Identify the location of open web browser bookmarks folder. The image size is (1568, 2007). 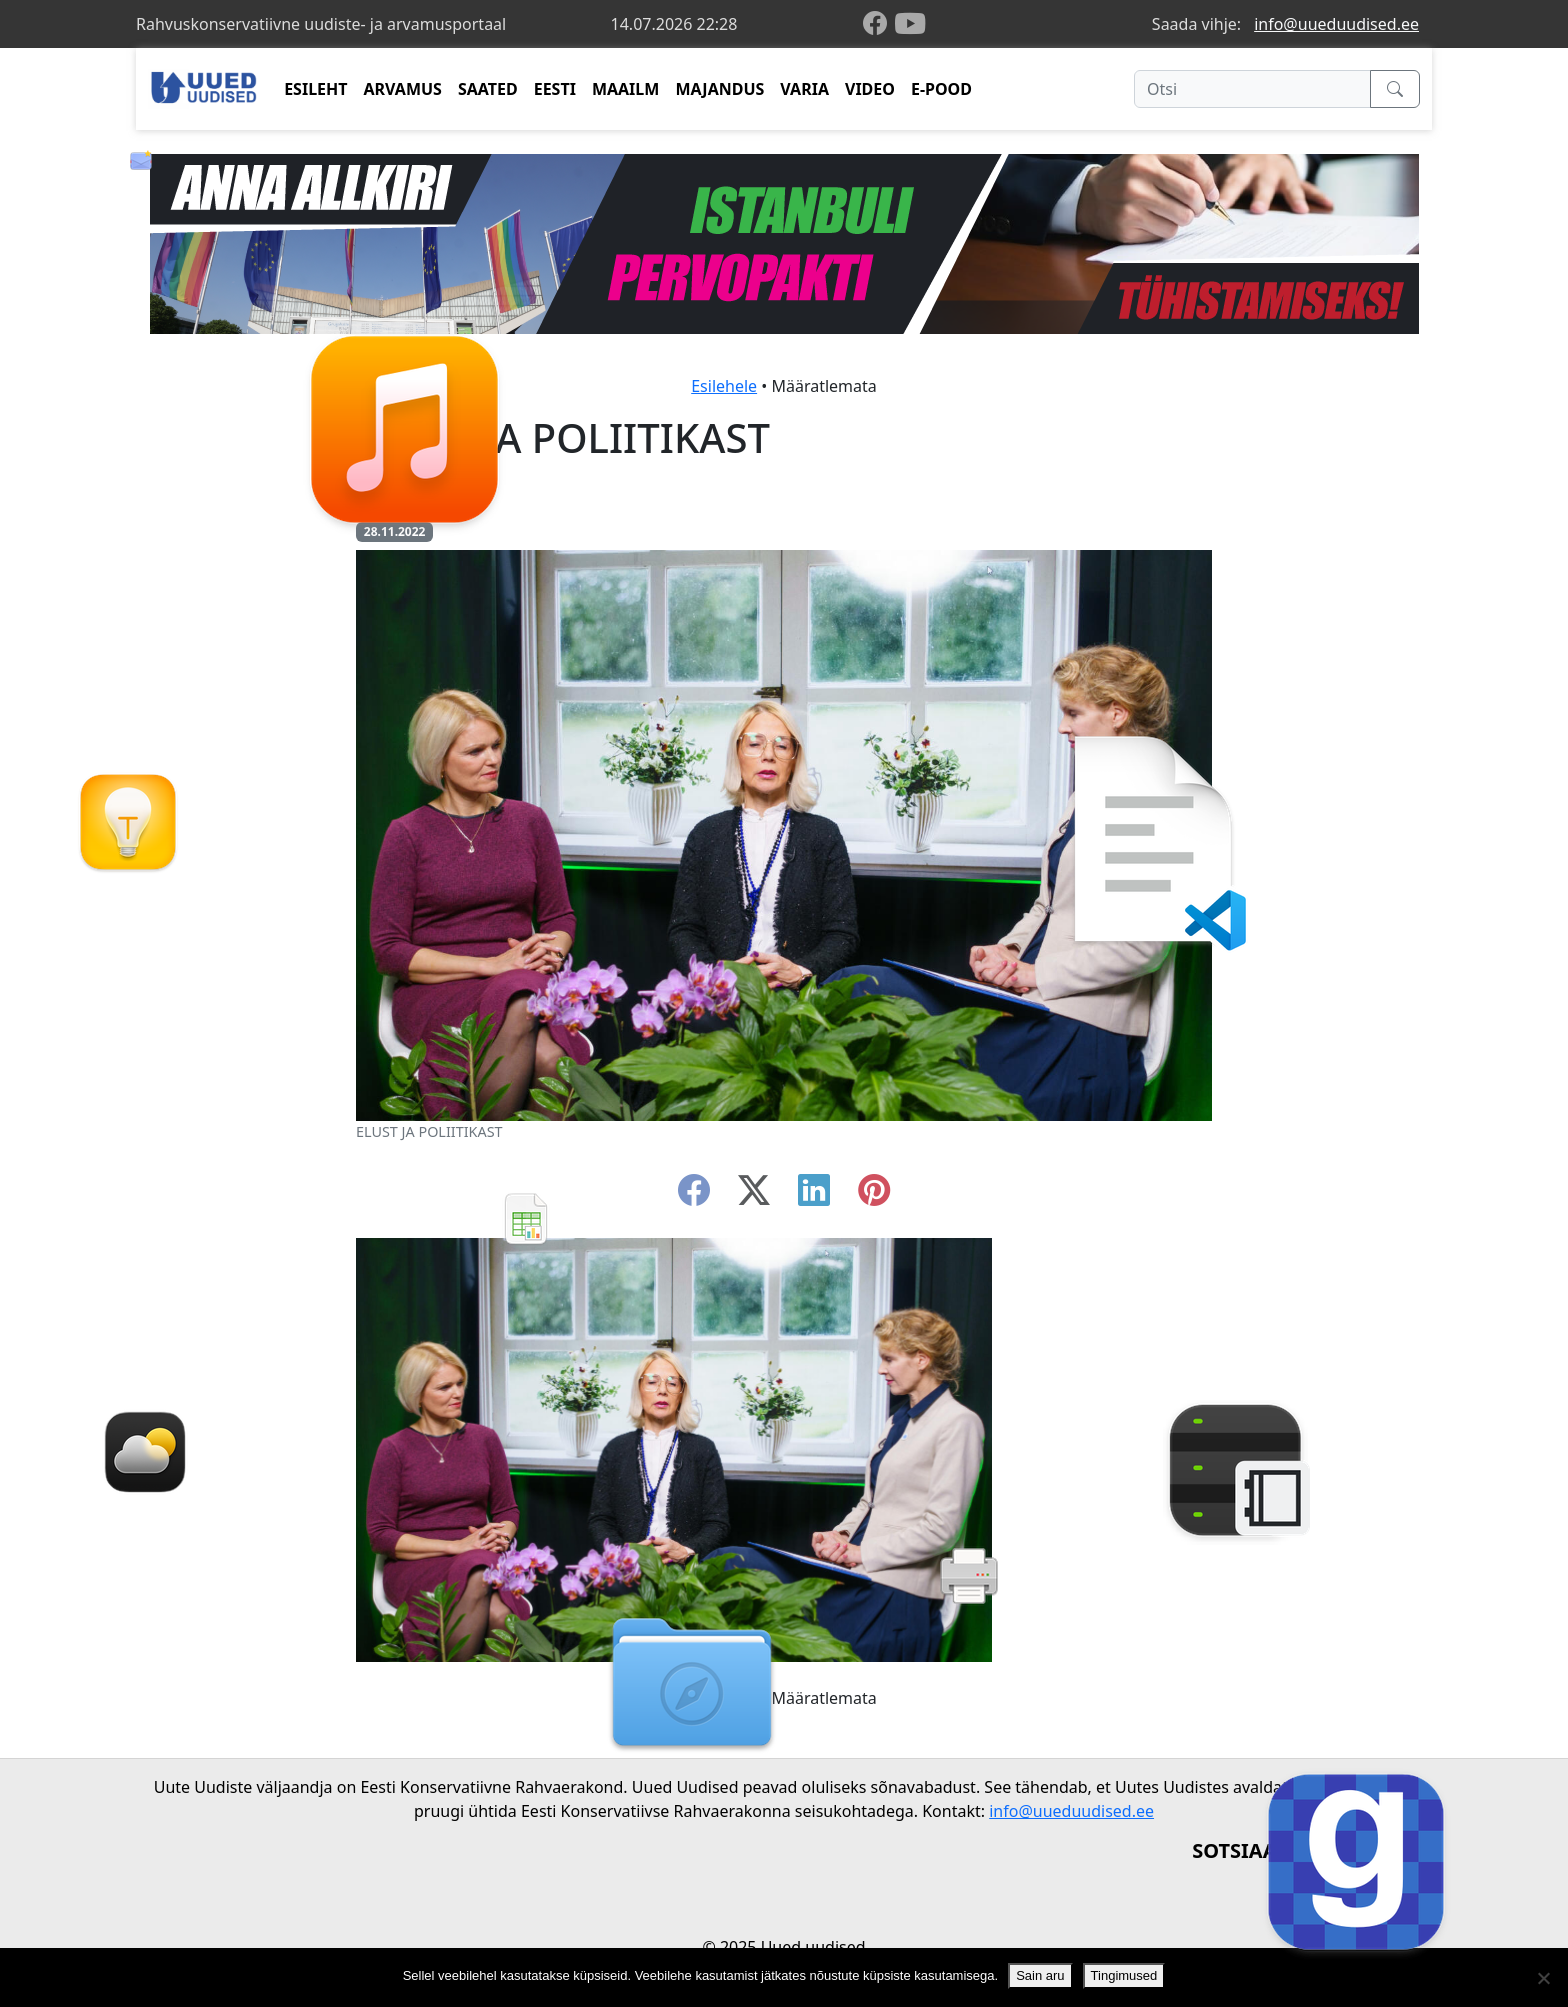
(692, 1682).